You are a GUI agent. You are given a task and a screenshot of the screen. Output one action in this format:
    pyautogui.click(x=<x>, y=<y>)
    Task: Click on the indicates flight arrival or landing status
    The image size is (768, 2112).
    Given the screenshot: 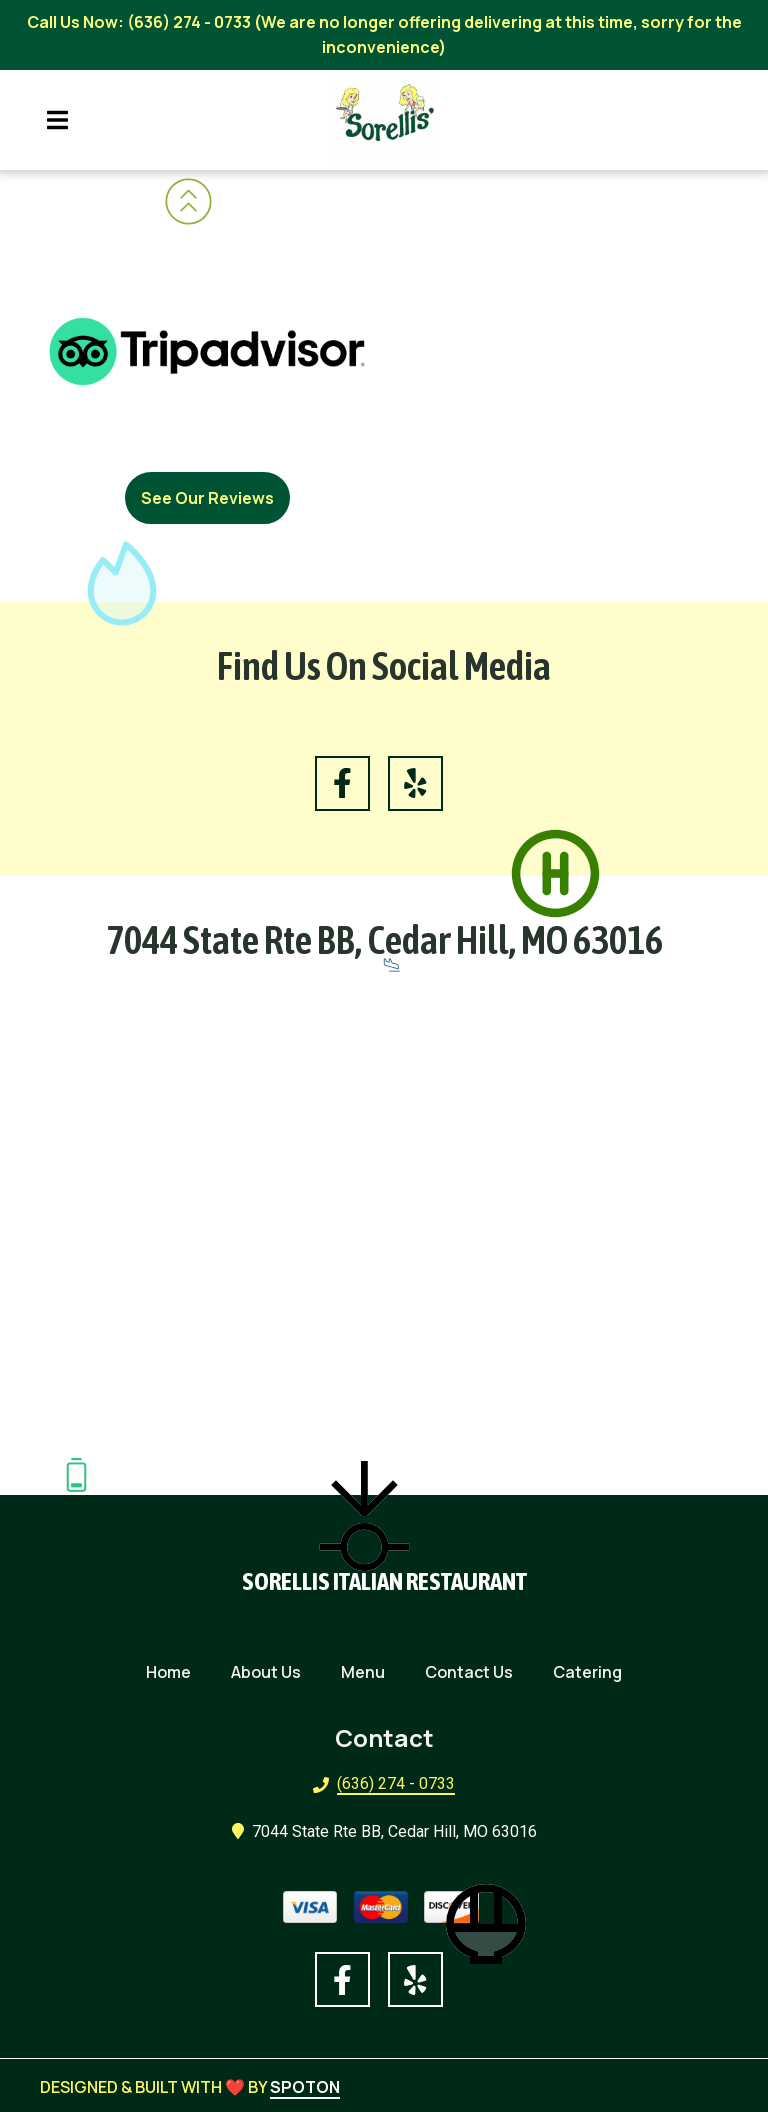 What is the action you would take?
    pyautogui.click(x=391, y=965)
    